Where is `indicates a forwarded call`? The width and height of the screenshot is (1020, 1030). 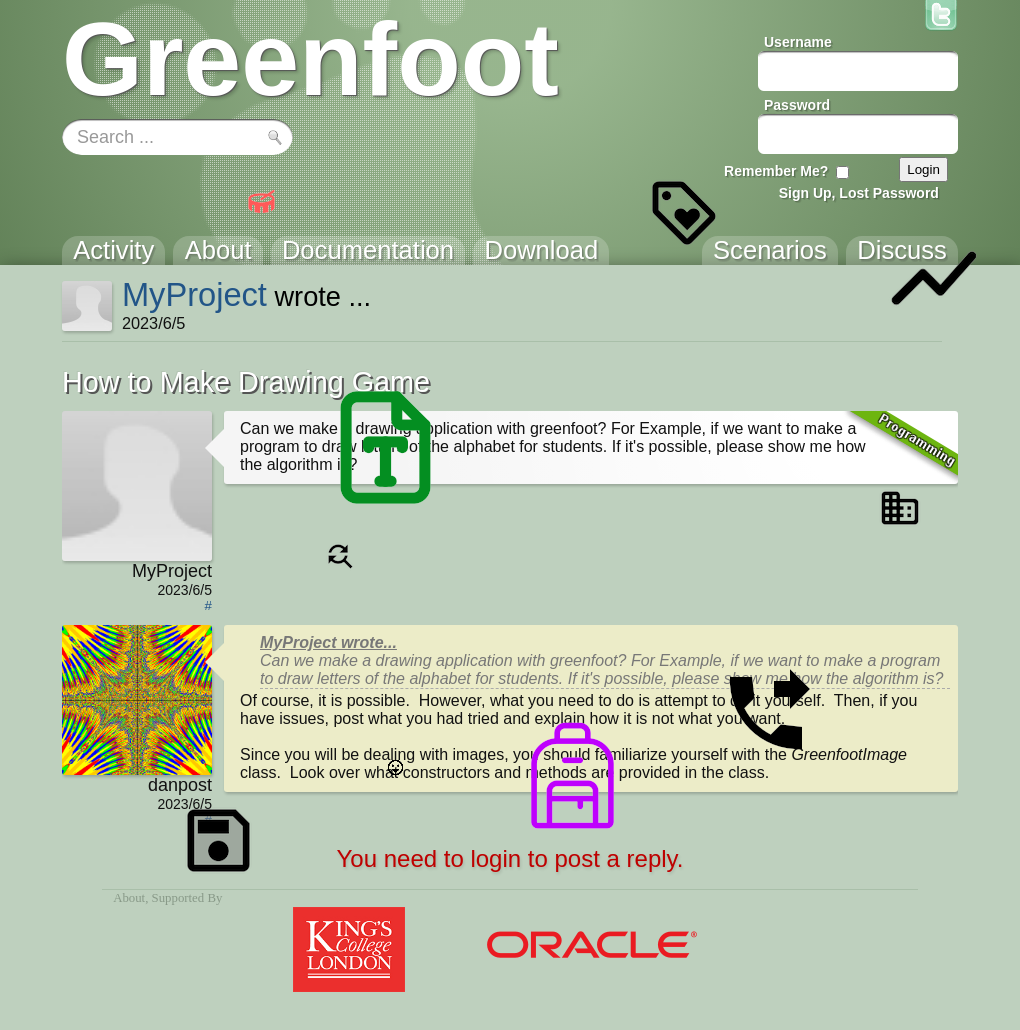 indicates a forwarded call is located at coordinates (766, 713).